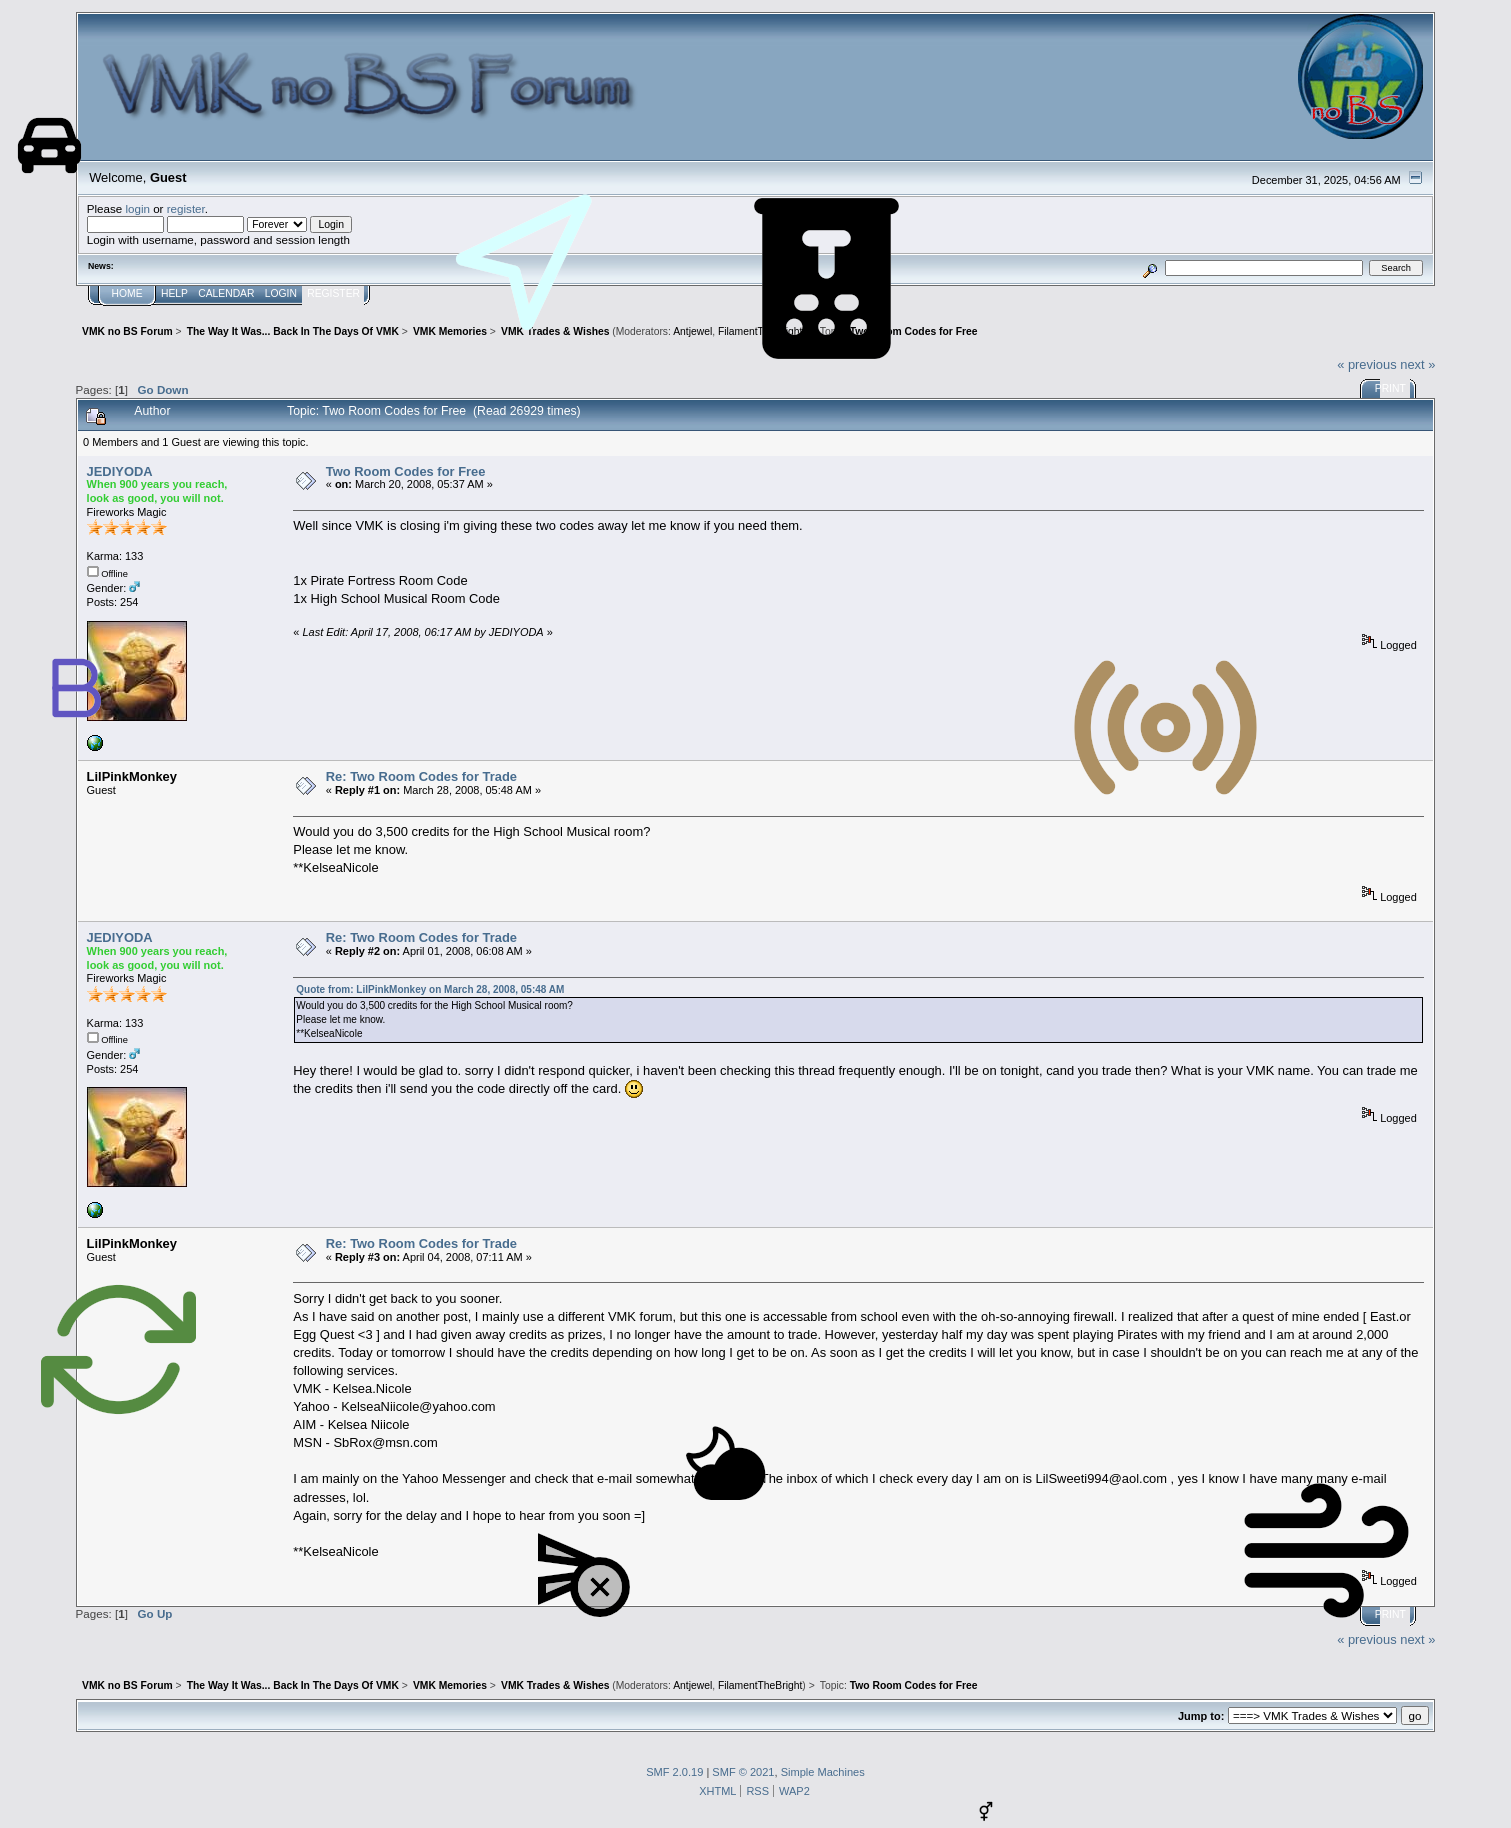 The height and width of the screenshot is (1828, 1511). Describe the element at coordinates (75, 688) in the screenshot. I see `apply bold formatting to selected text` at that location.